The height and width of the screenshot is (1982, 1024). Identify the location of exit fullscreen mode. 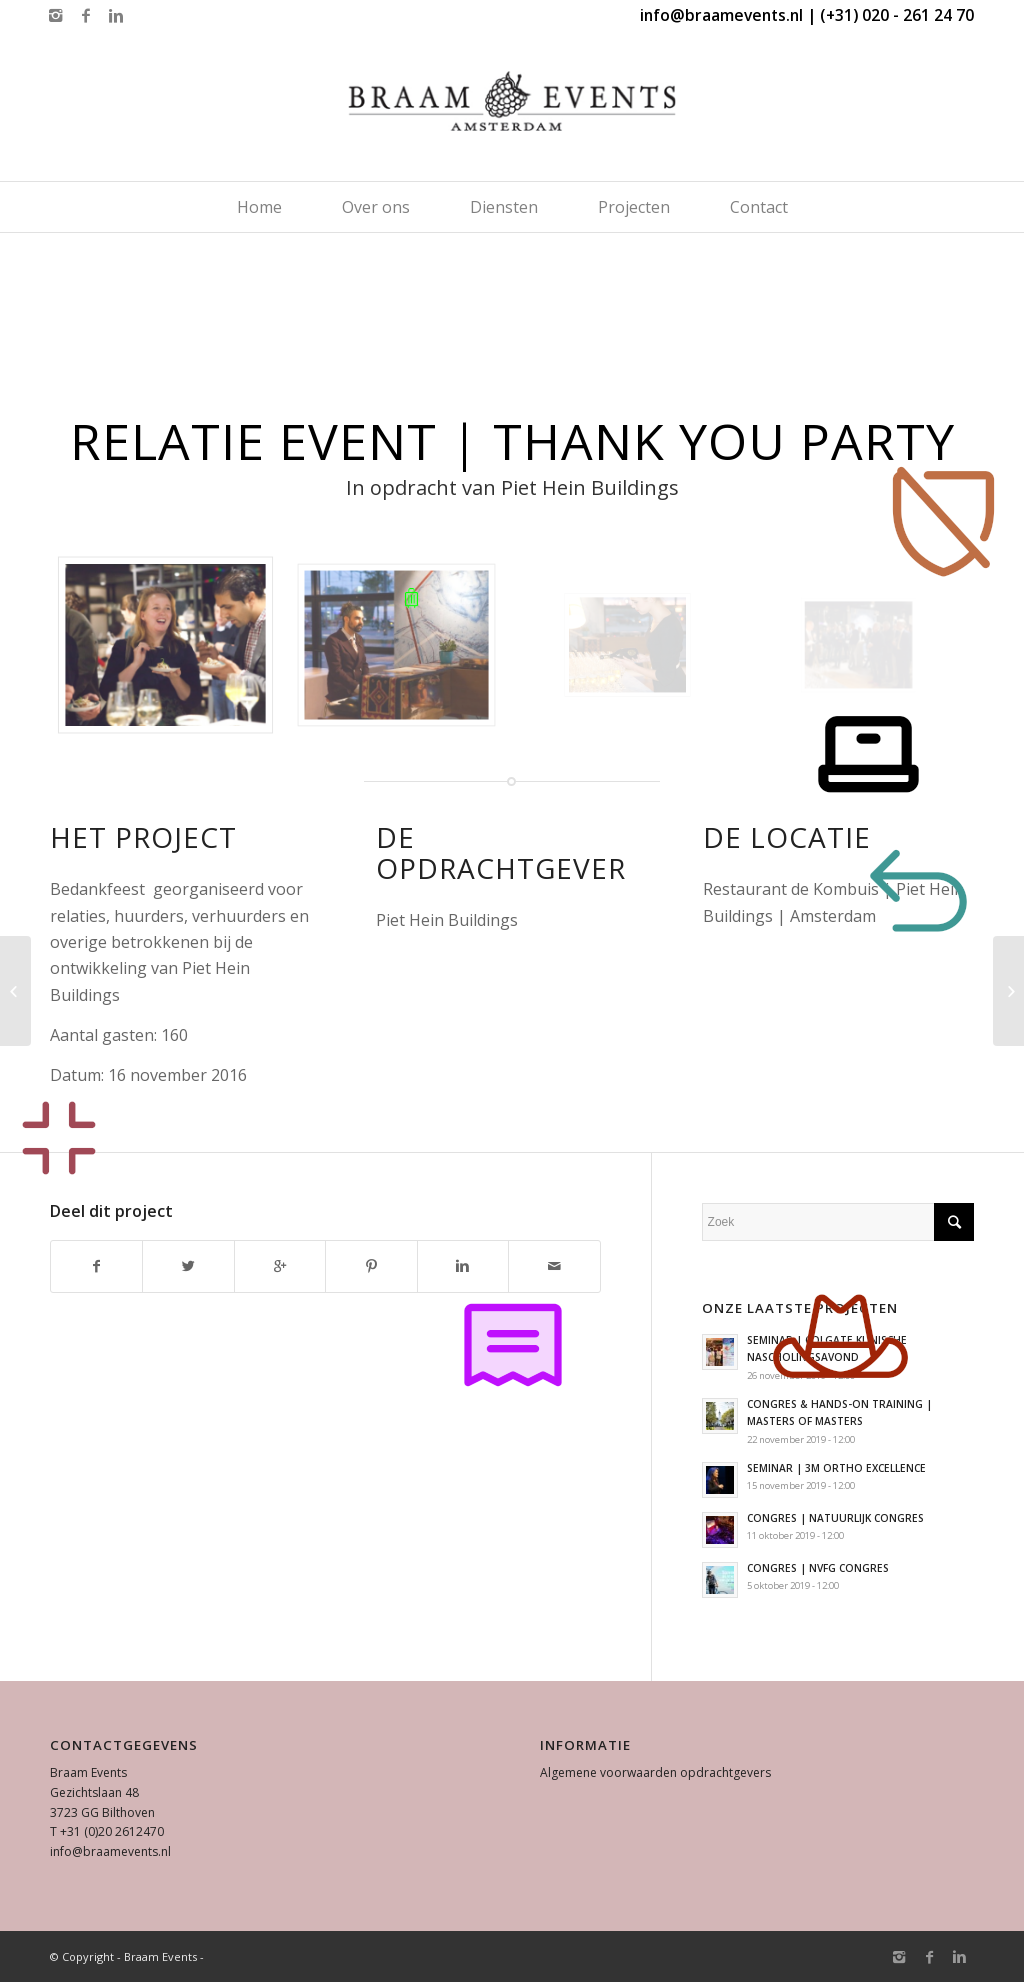
(59, 1138).